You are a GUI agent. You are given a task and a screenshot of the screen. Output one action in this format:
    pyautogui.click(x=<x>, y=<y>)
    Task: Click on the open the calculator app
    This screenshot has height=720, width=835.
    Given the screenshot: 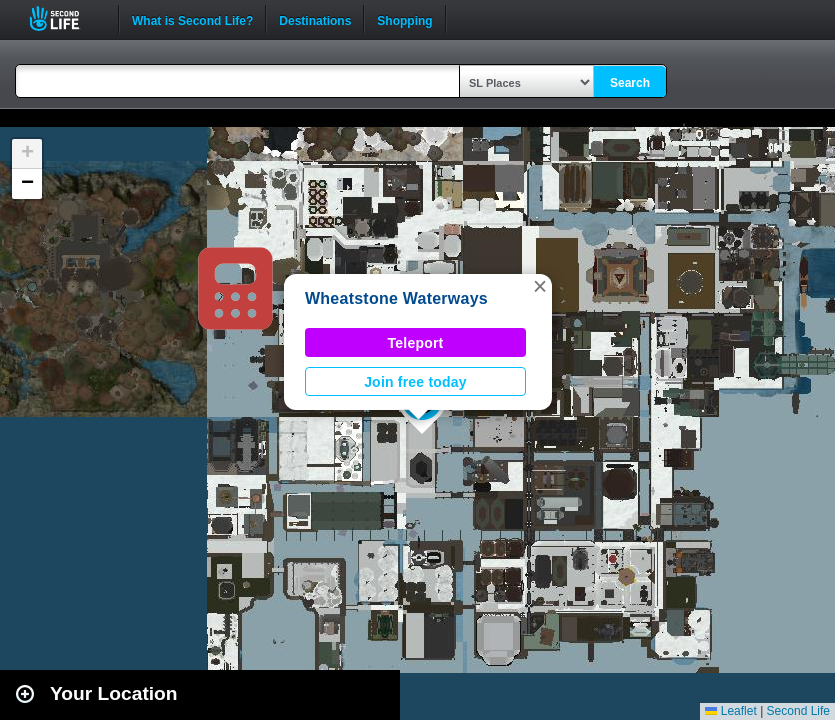 What is the action you would take?
    pyautogui.click(x=235, y=288)
    